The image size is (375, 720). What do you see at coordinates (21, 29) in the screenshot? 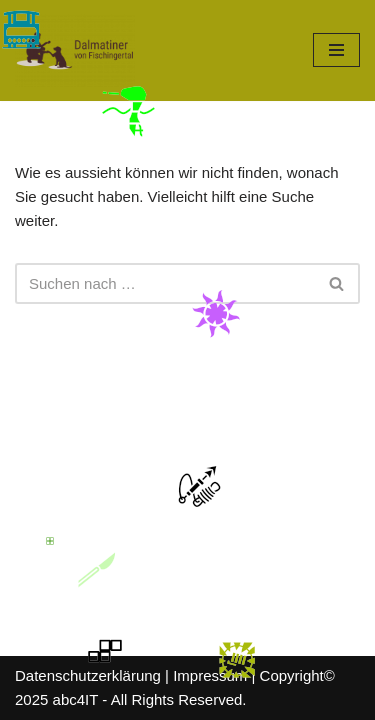
I see `access public transit or tram services` at bounding box center [21, 29].